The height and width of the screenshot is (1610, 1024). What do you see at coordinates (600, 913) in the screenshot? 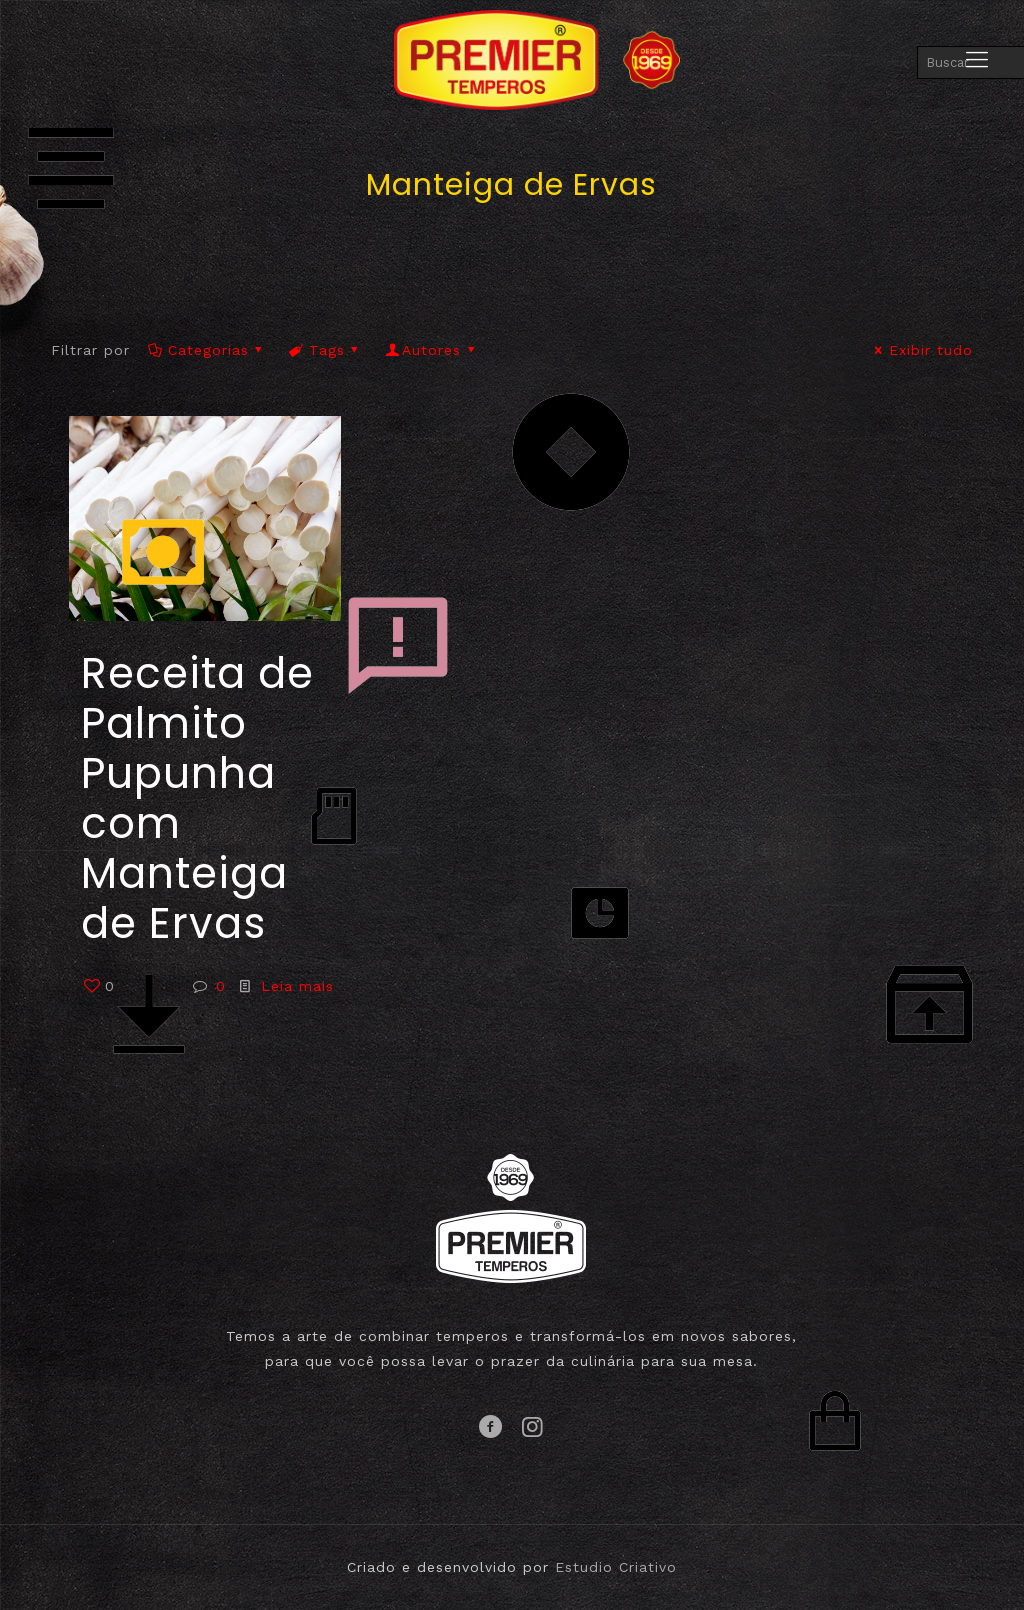
I see `view business analytics dashboard` at bounding box center [600, 913].